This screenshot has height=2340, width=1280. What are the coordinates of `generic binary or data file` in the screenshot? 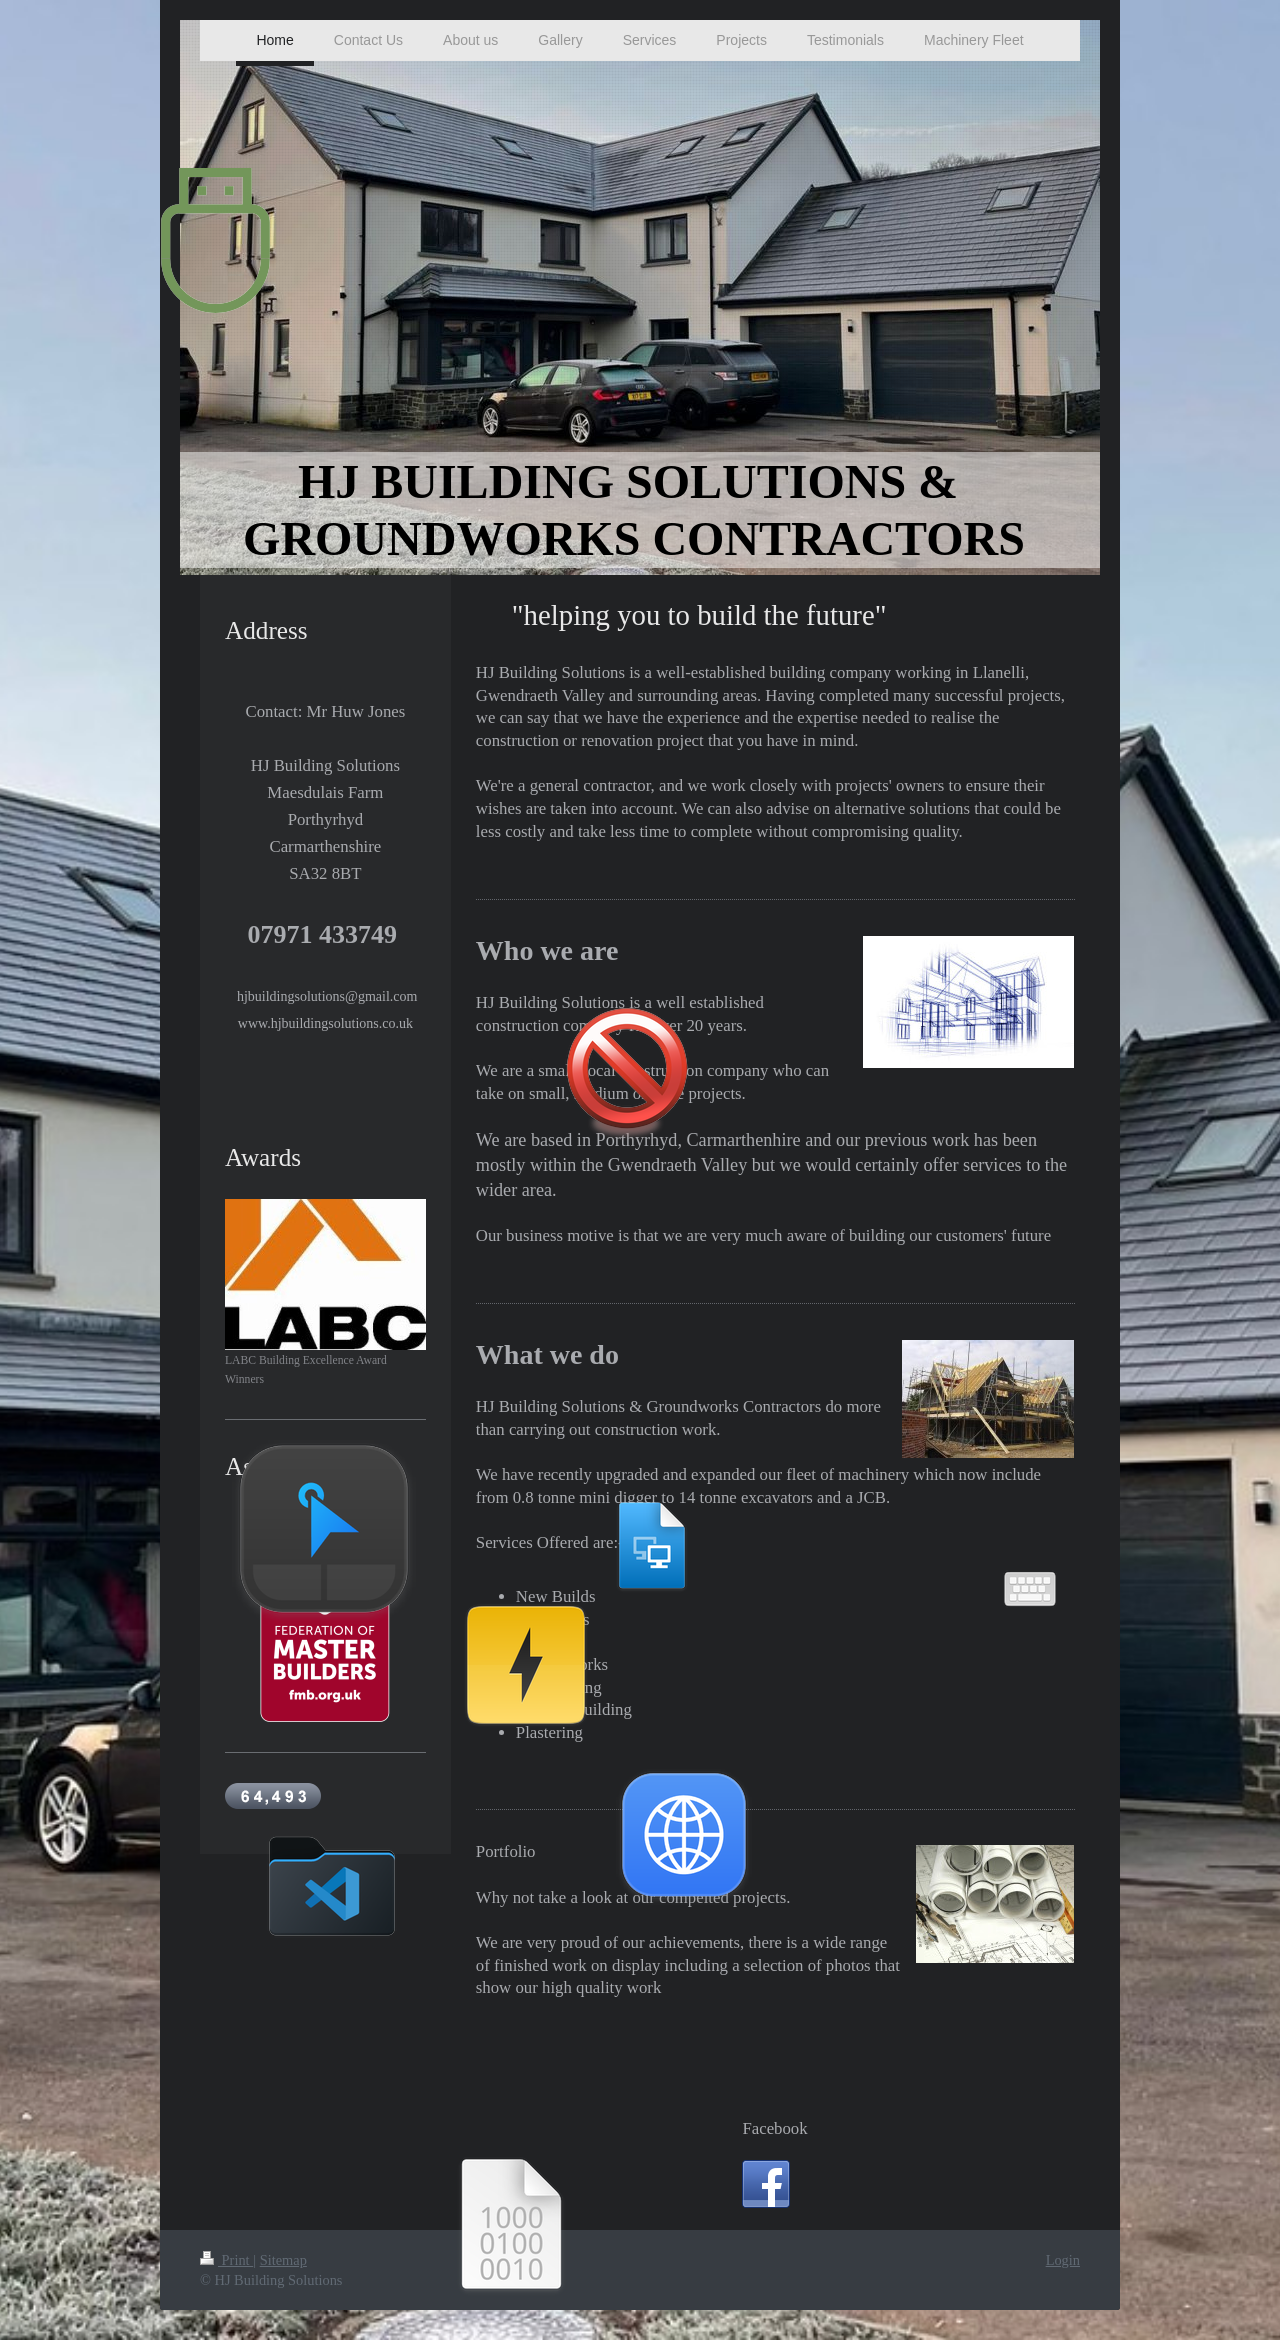 It's located at (511, 2226).